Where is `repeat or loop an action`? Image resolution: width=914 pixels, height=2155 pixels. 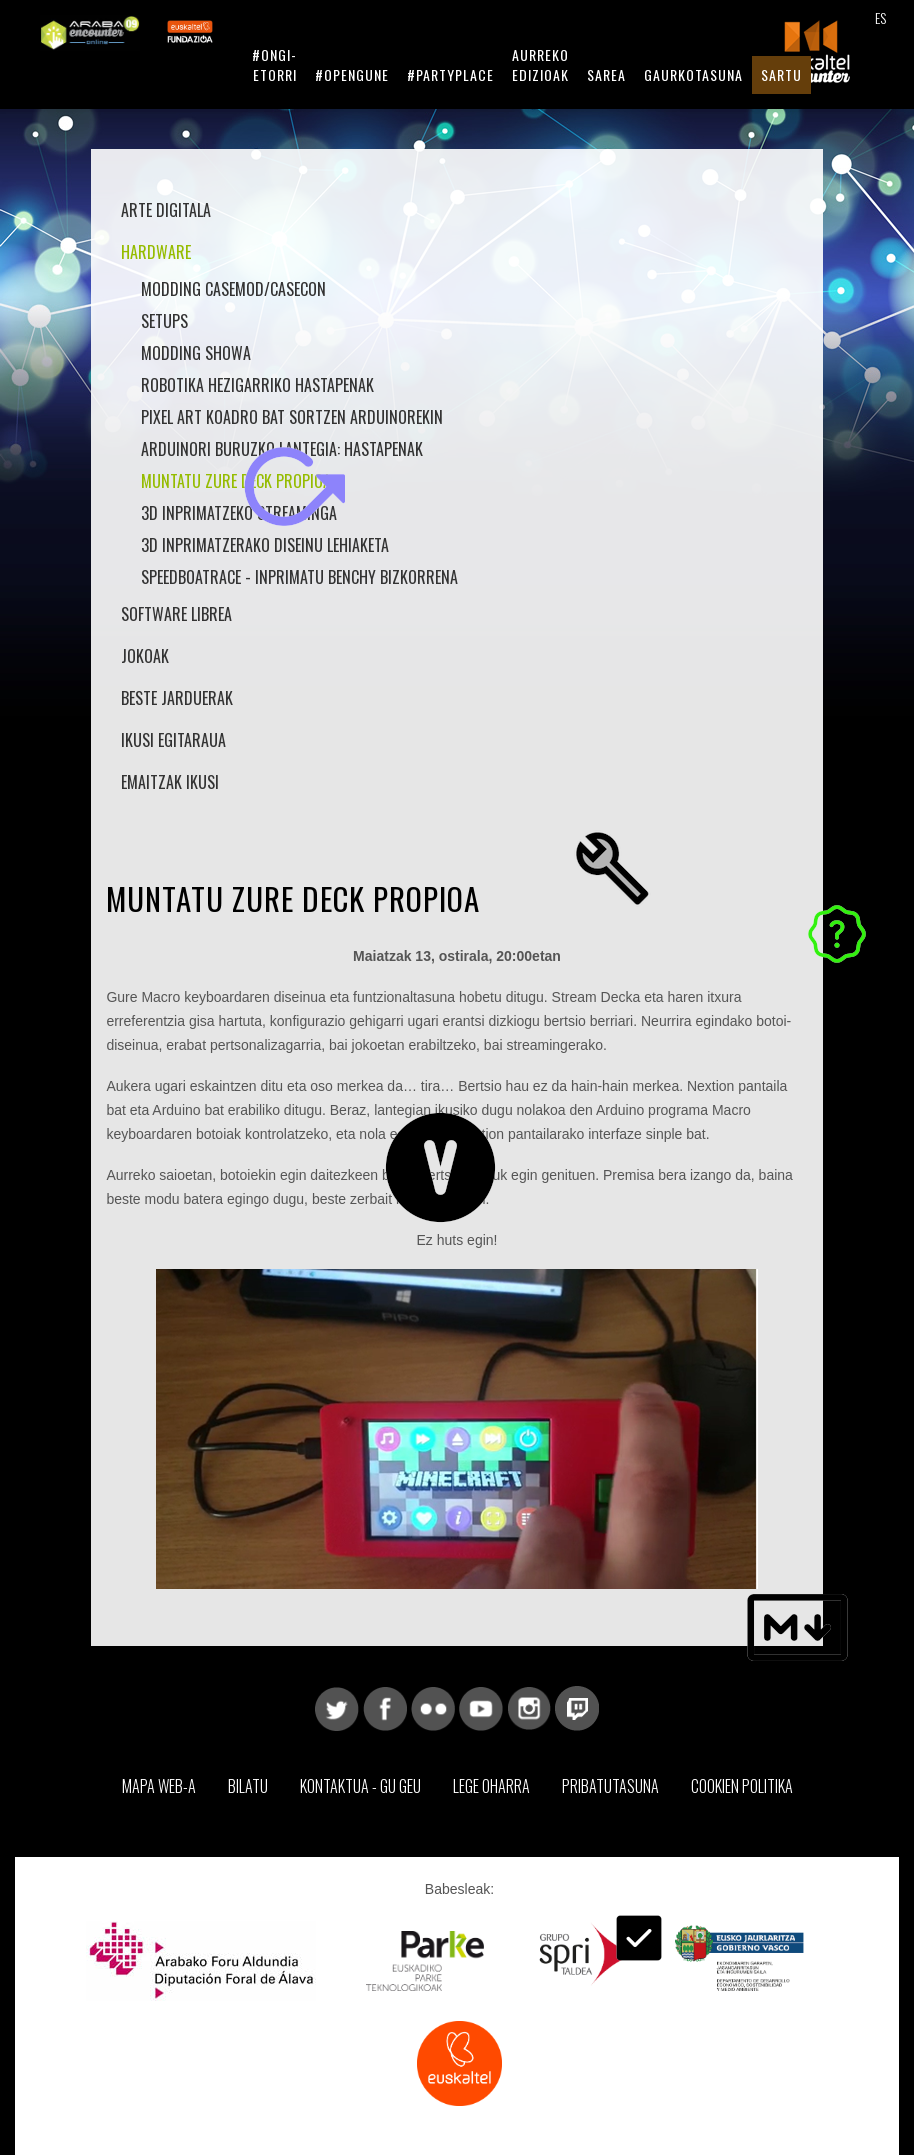 repeat or loop an action is located at coordinates (294, 480).